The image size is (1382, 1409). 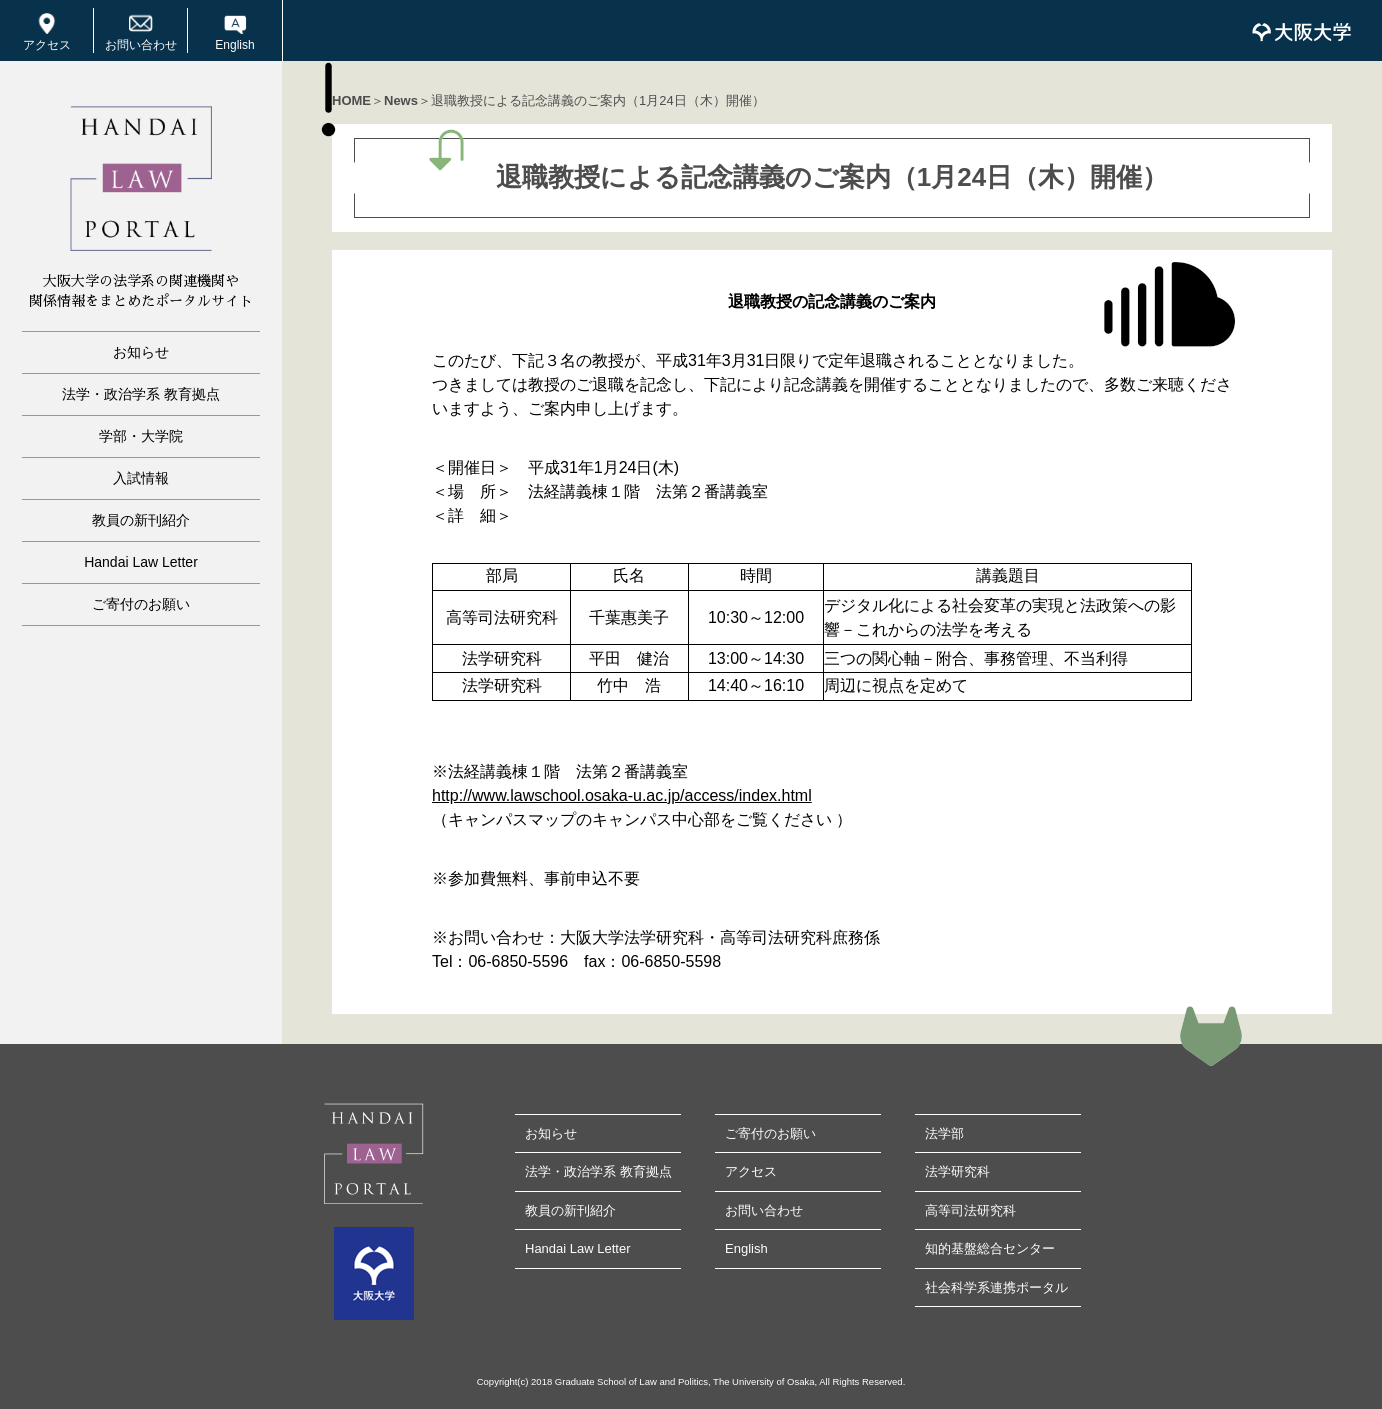 What do you see at coordinates (1211, 1035) in the screenshot?
I see `open gitlab repository` at bounding box center [1211, 1035].